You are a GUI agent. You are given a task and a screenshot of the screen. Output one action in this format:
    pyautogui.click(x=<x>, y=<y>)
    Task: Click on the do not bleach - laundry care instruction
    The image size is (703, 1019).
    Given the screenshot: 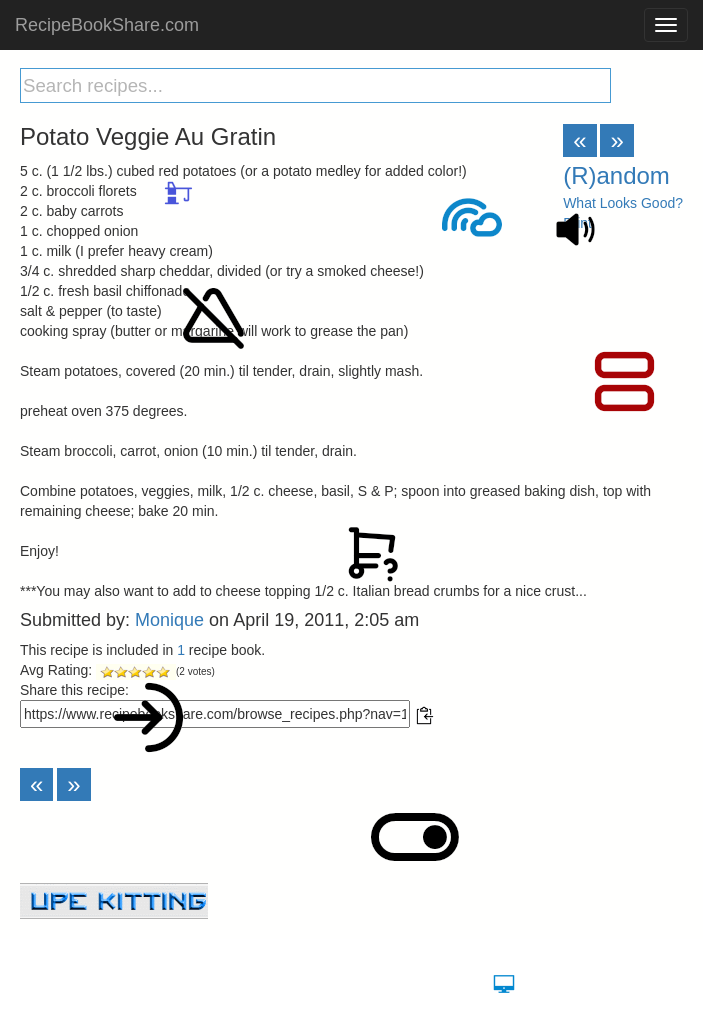 What is the action you would take?
    pyautogui.click(x=213, y=318)
    